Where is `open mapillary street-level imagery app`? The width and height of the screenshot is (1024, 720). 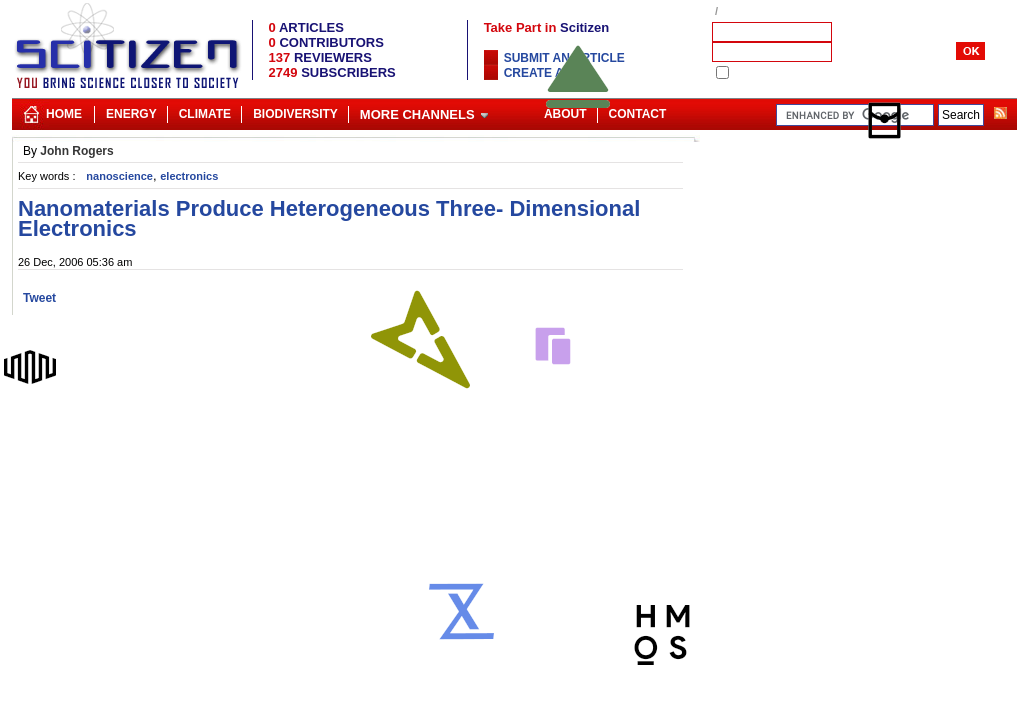
open mapillary street-level imagery app is located at coordinates (420, 339).